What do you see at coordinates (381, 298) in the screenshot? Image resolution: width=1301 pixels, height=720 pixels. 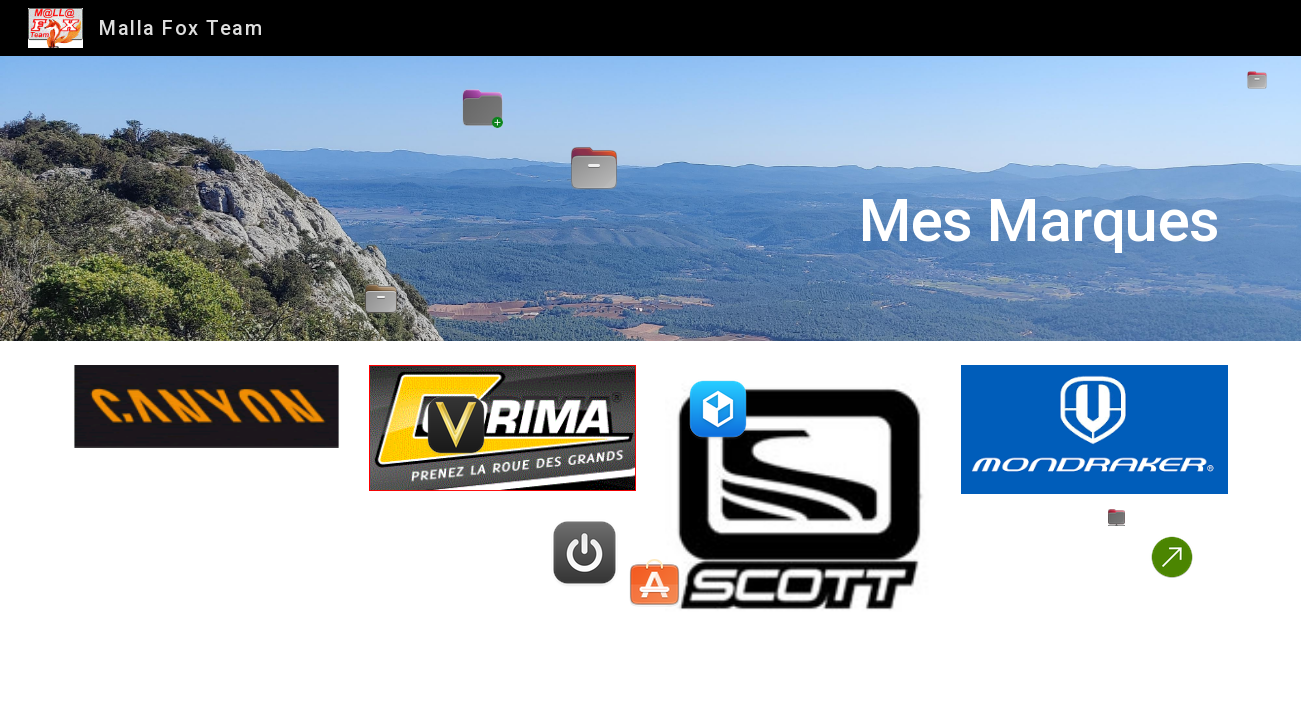 I see `open the nautilus file manager` at bounding box center [381, 298].